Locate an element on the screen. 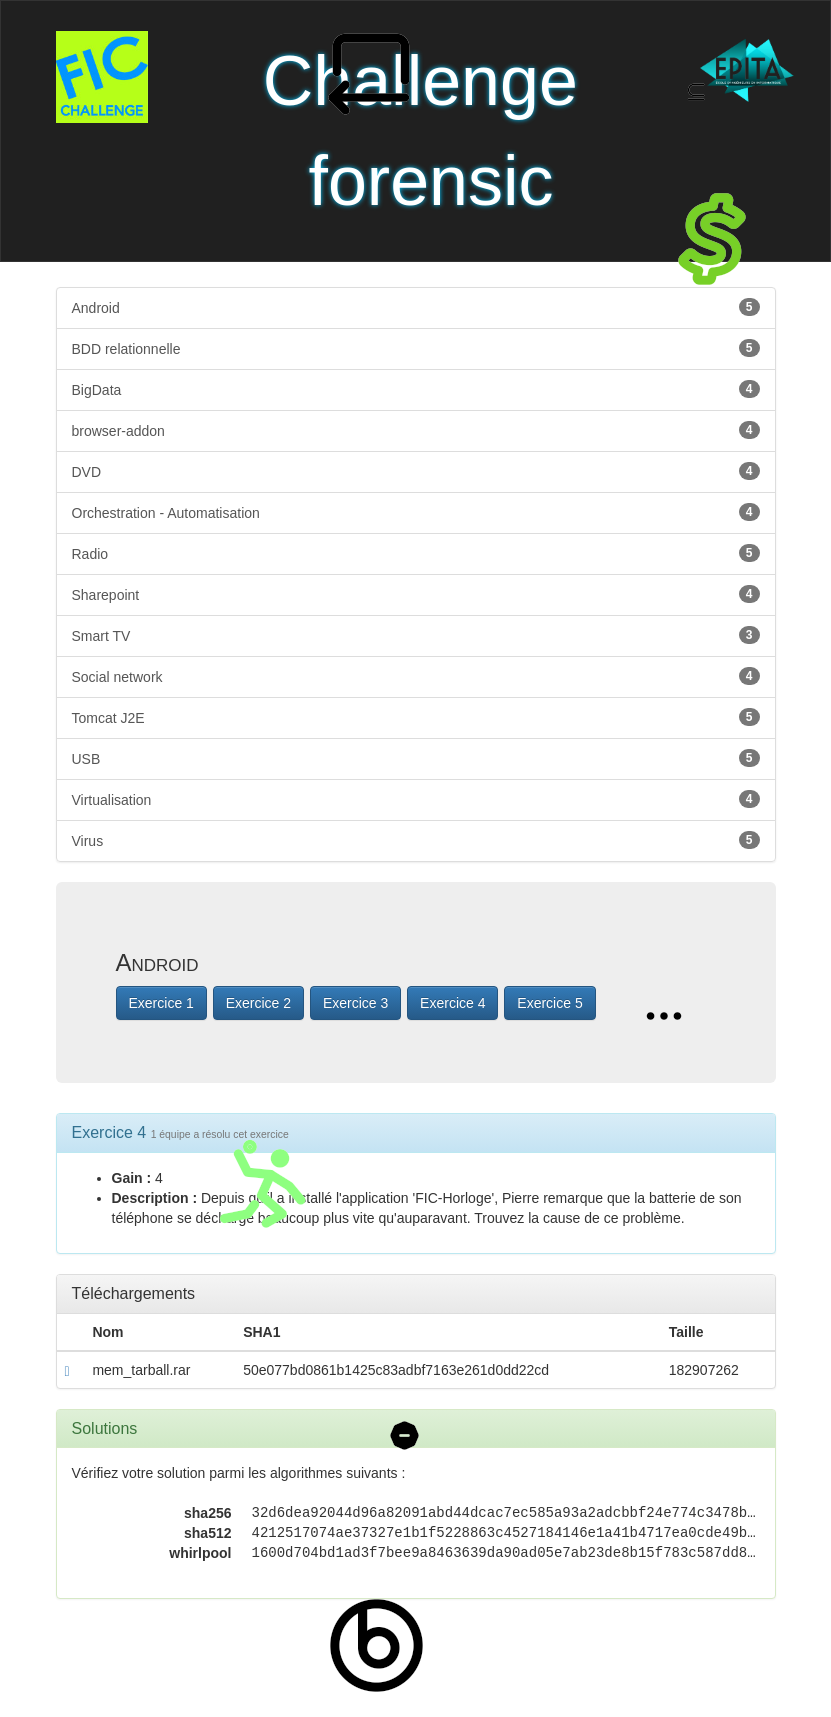 The image size is (831, 1717). indicates a subset relationship in mathematical notation is located at coordinates (696, 91).